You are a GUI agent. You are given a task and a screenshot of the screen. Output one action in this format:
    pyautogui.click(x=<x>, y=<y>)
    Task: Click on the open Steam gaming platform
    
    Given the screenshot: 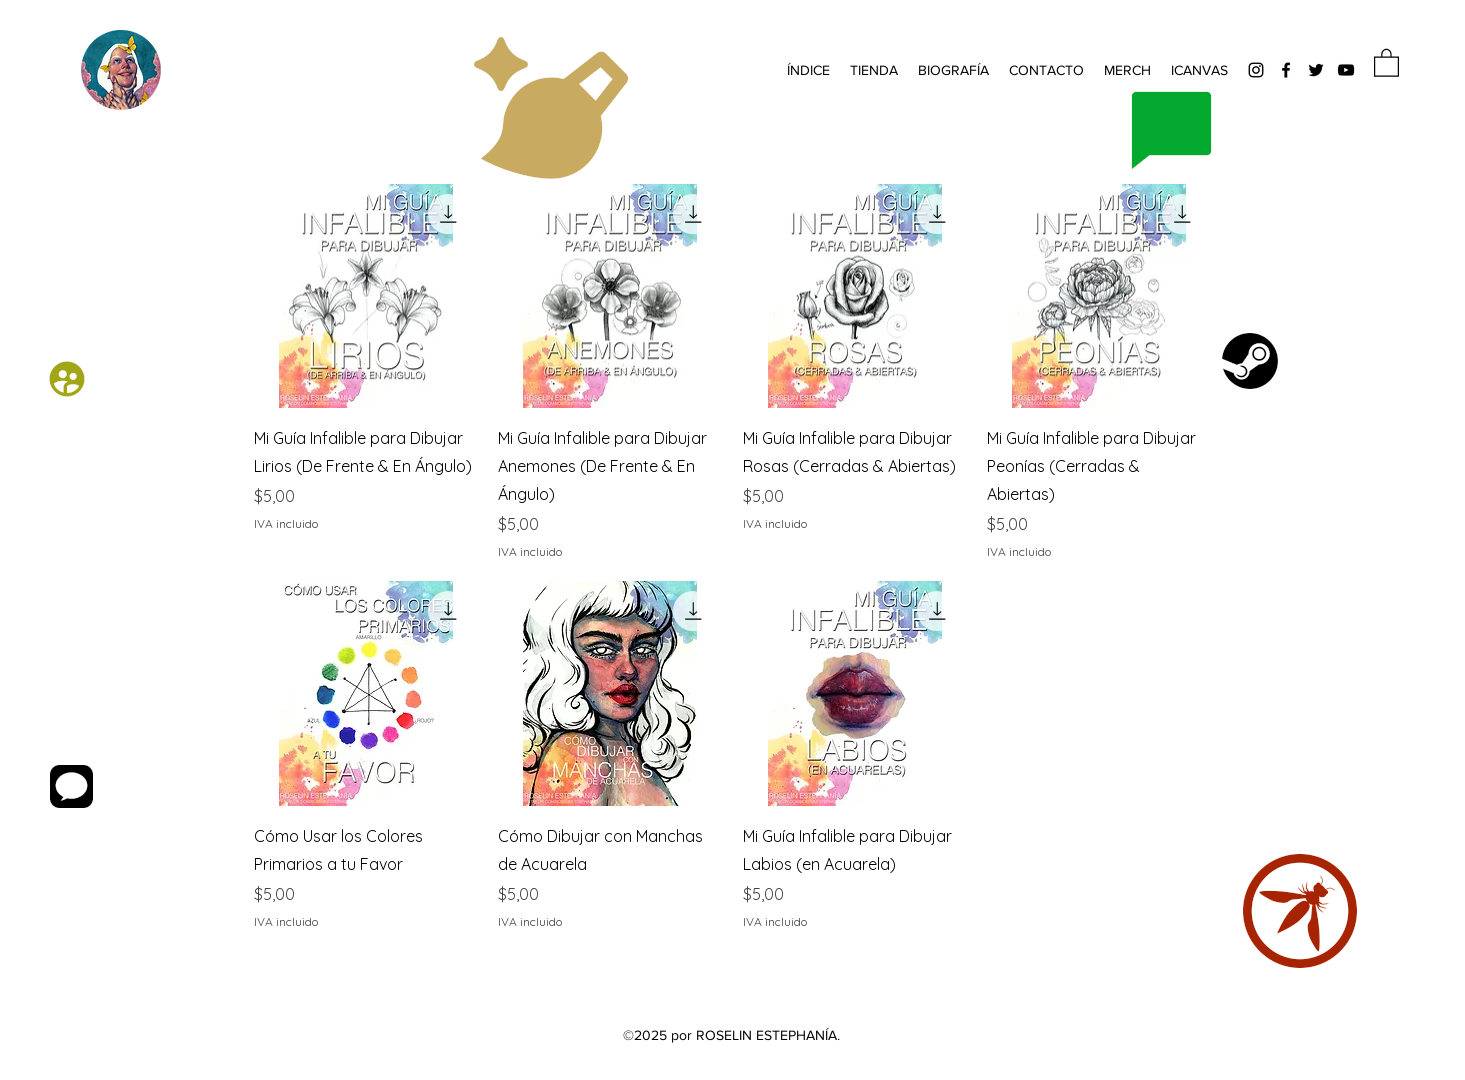 What is the action you would take?
    pyautogui.click(x=1250, y=361)
    